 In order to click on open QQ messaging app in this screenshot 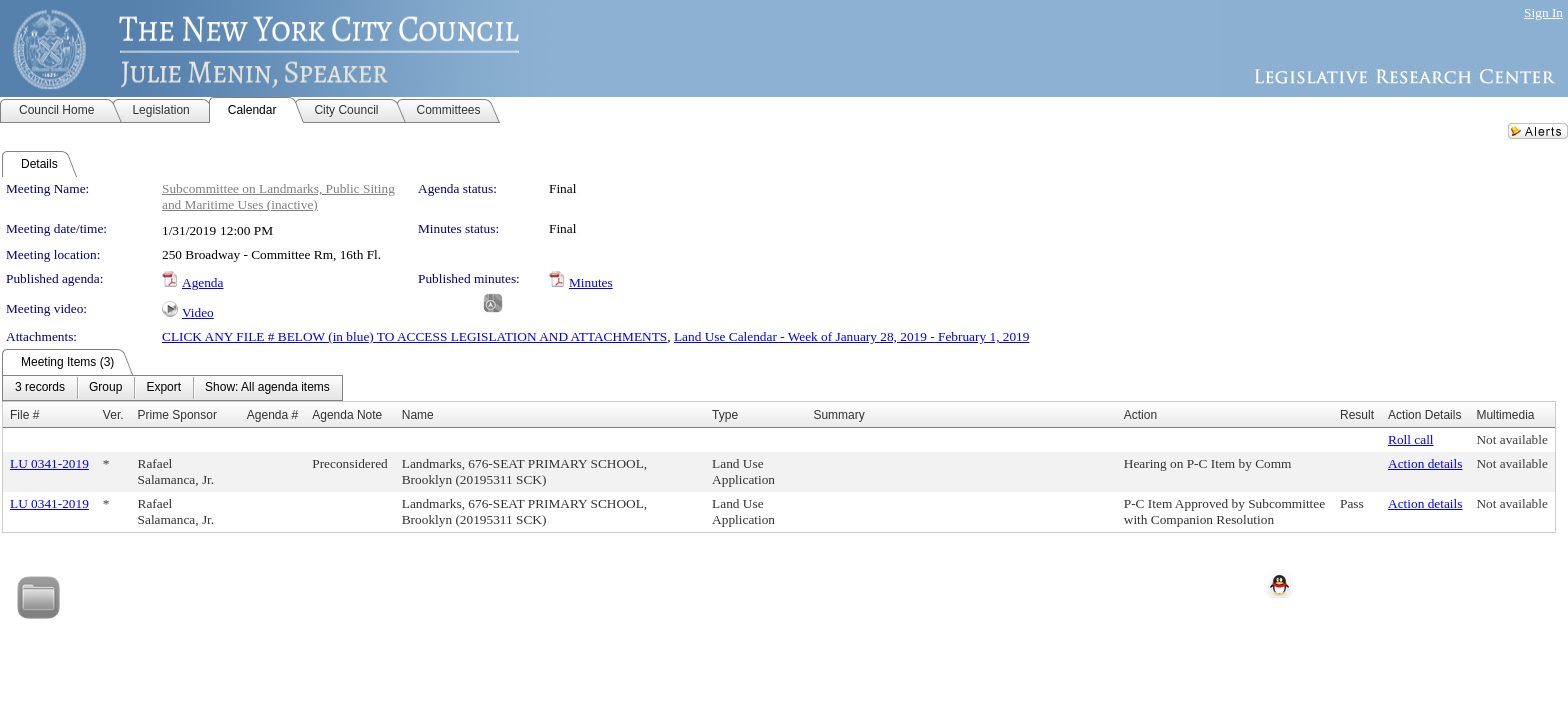, I will do `click(1279, 584)`.